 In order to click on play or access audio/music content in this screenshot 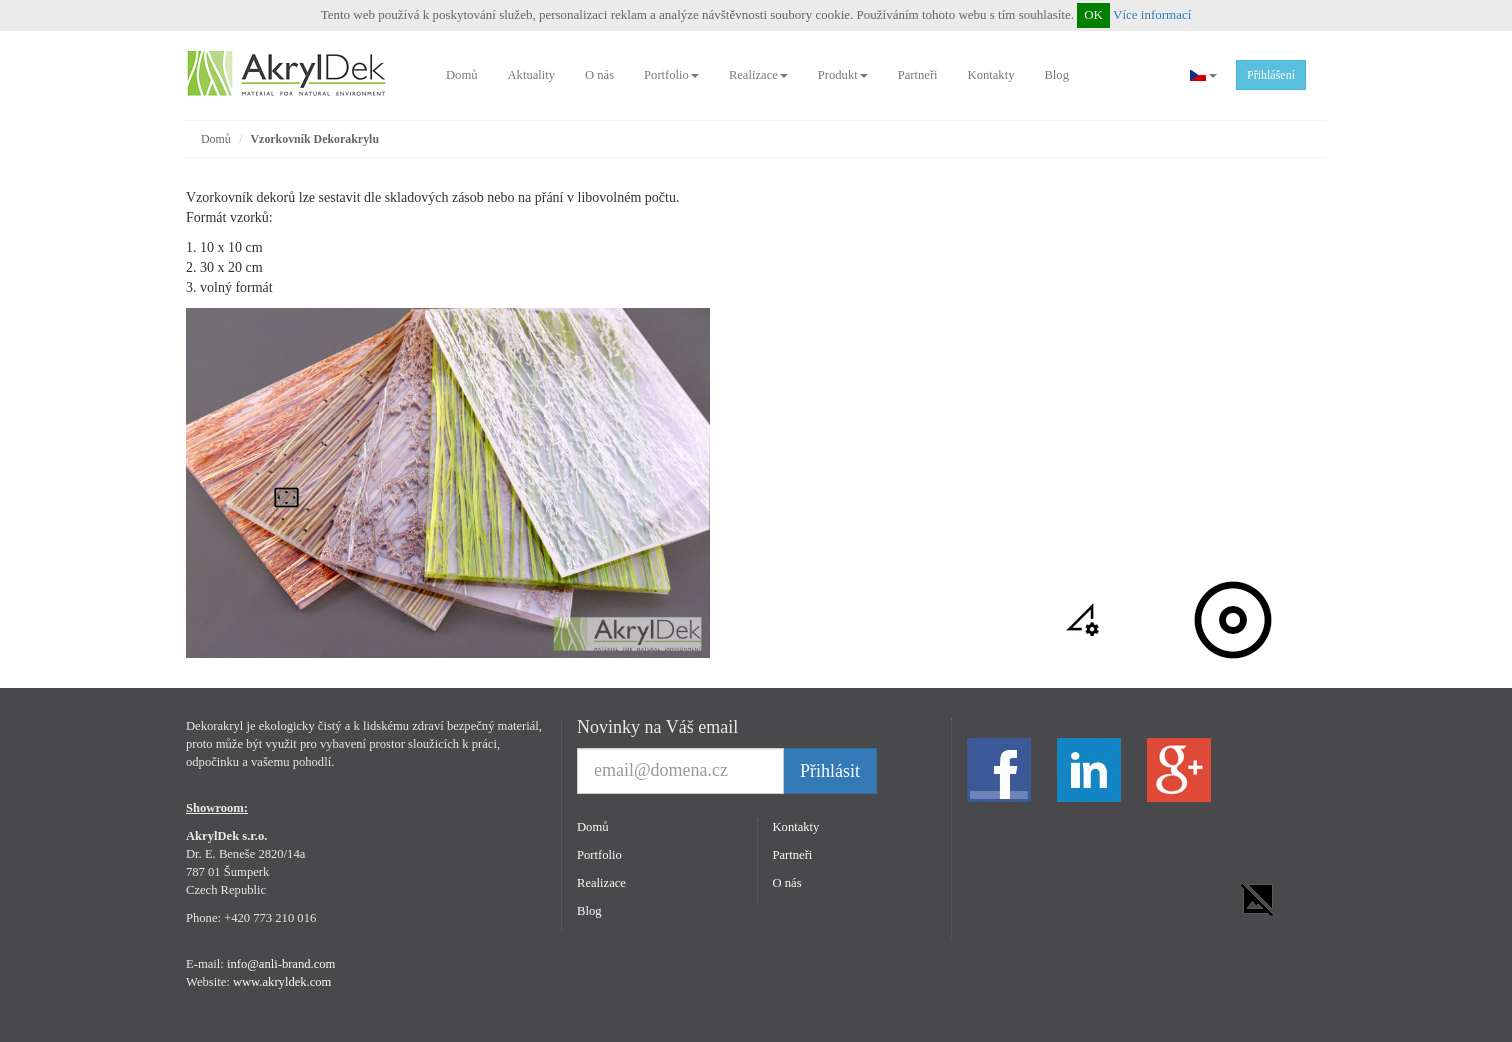, I will do `click(1233, 620)`.